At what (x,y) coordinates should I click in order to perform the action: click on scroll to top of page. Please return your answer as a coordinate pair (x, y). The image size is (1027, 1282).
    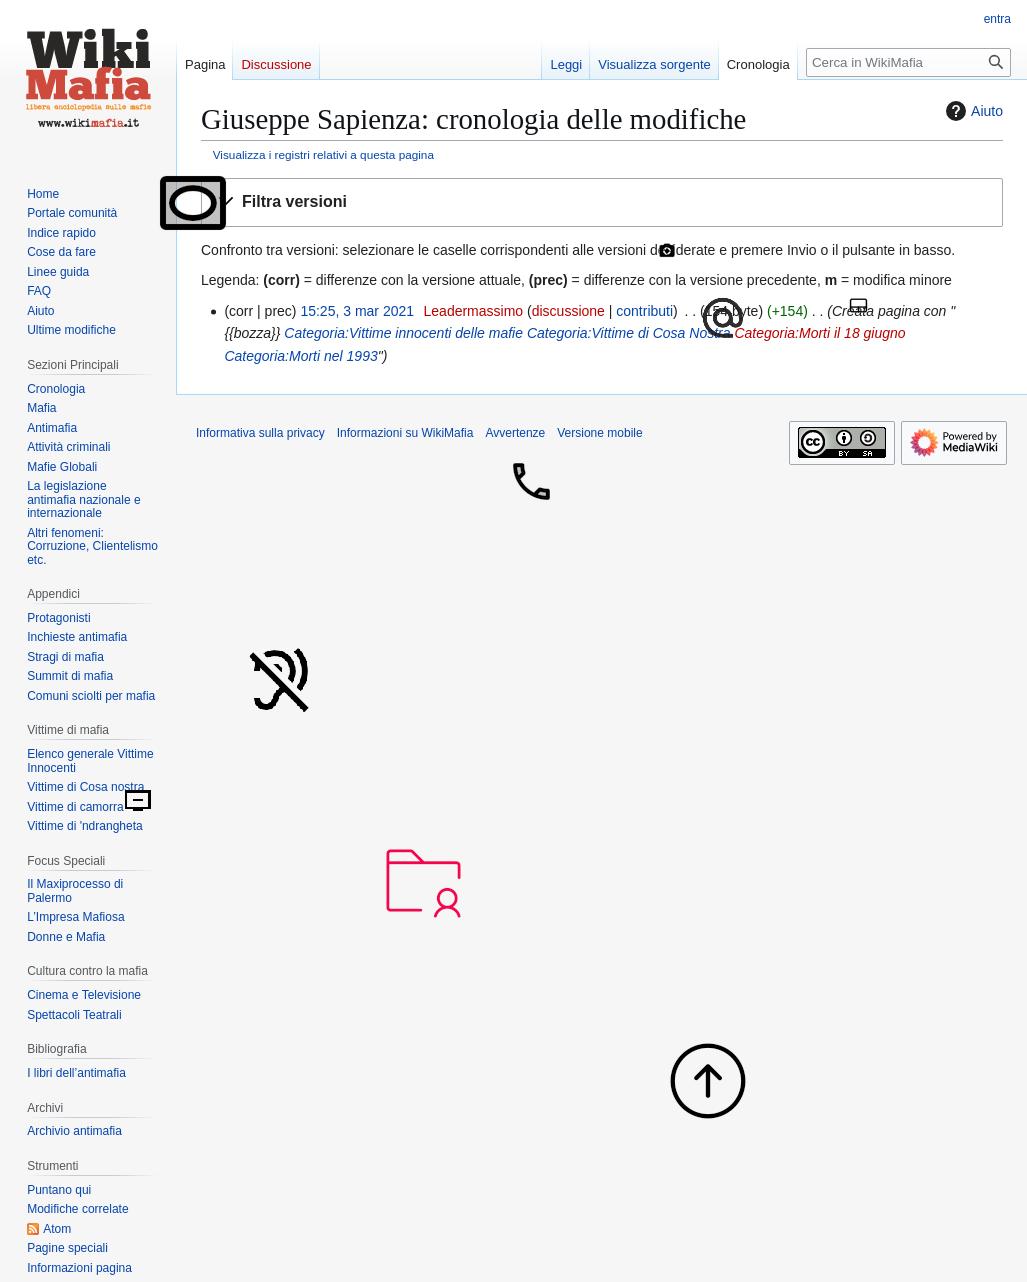
    Looking at the image, I should click on (708, 1081).